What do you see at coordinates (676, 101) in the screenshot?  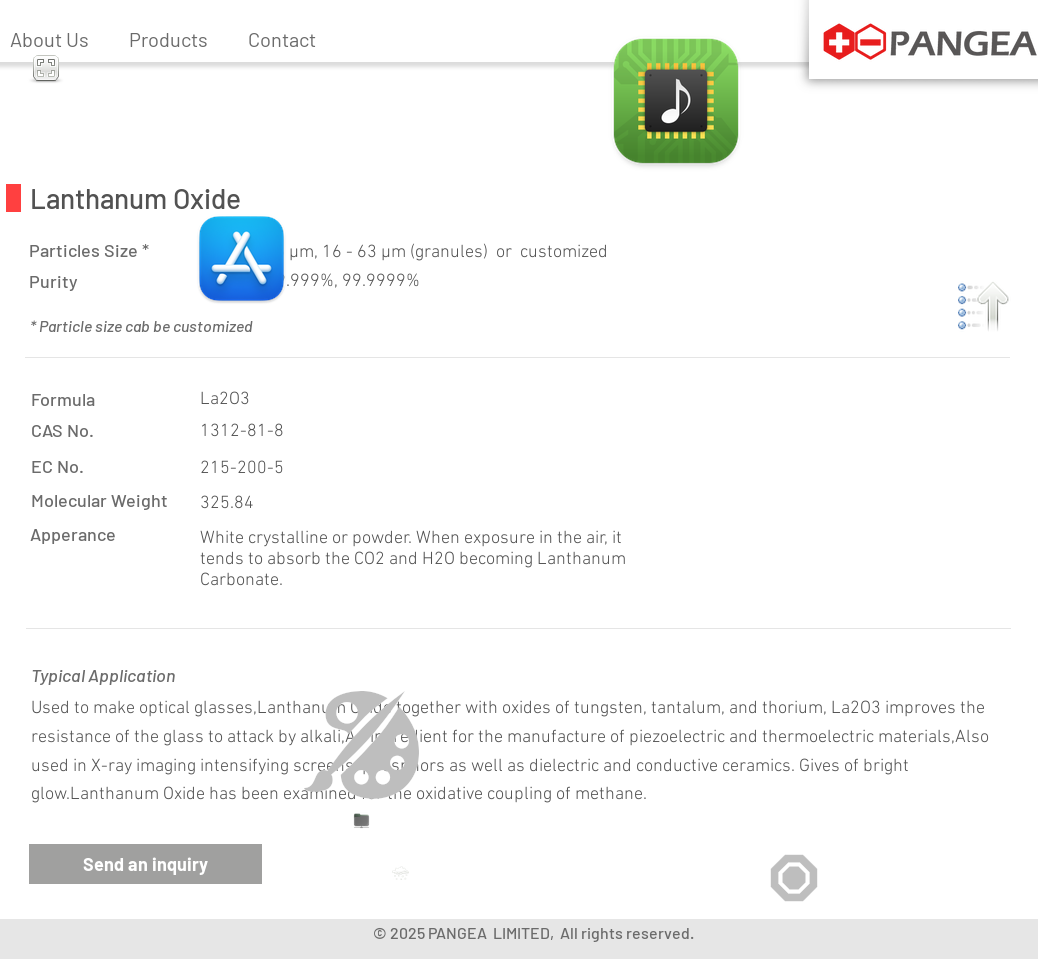 I see `audio card or sound hardware device` at bounding box center [676, 101].